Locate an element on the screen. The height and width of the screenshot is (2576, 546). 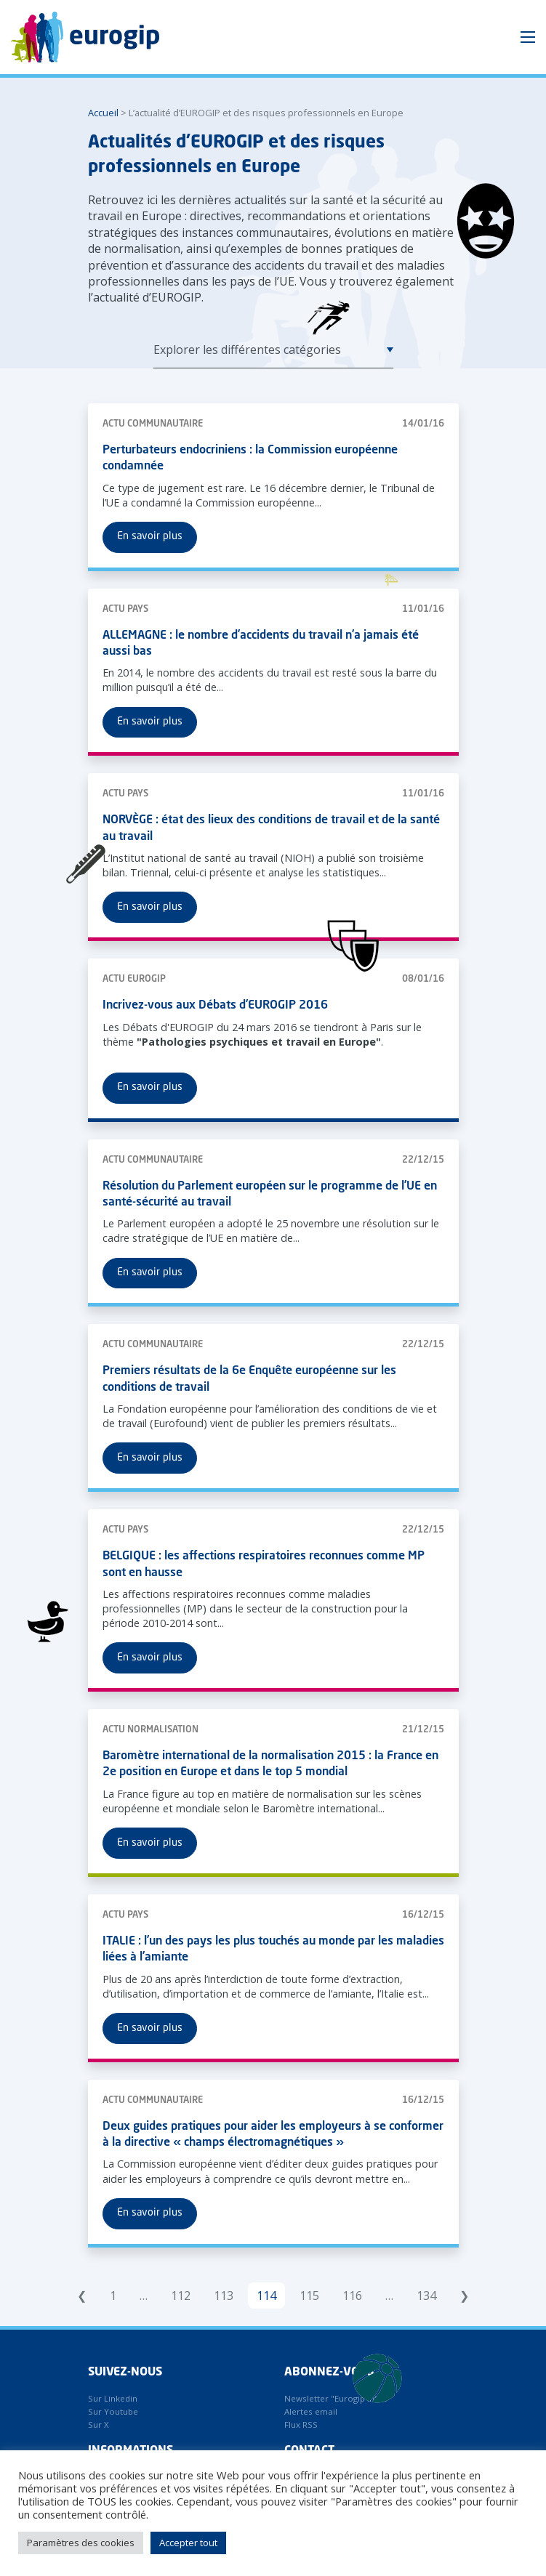
indicates an excited or amazed reaction is located at coordinates (486, 221).